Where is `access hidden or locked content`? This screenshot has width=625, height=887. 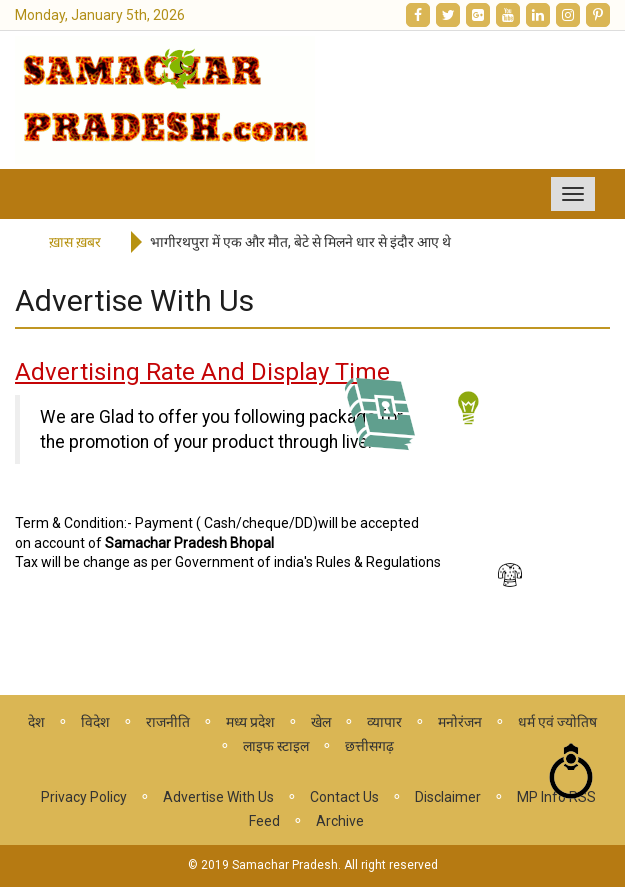 access hidden or locked content is located at coordinates (380, 414).